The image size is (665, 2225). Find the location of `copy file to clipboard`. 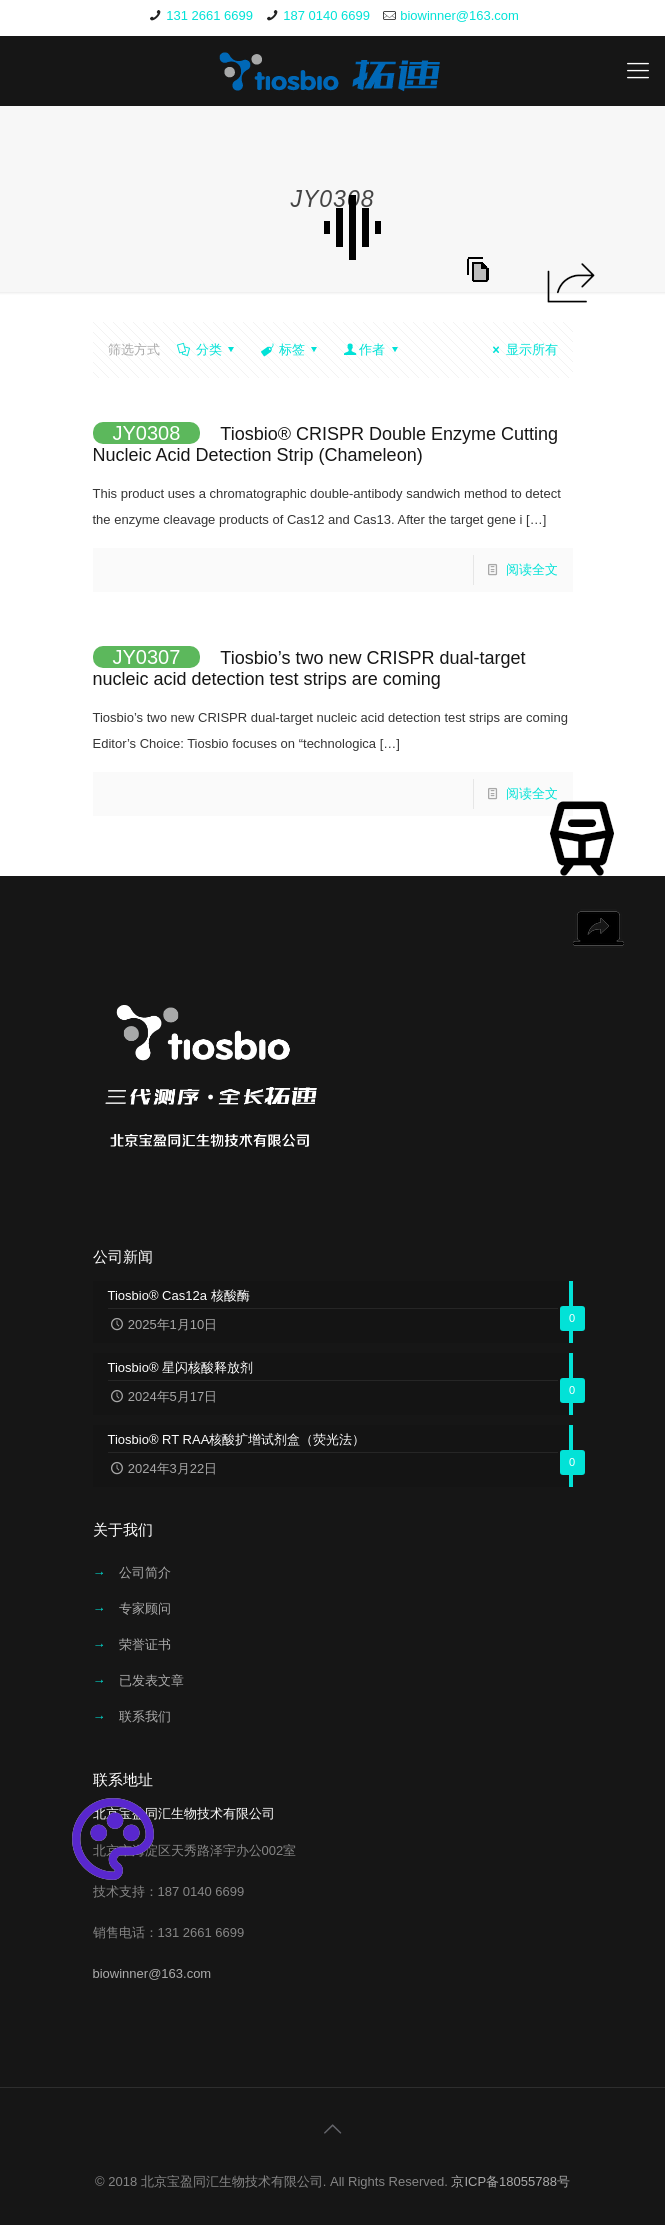

copy file to clipboard is located at coordinates (478, 269).